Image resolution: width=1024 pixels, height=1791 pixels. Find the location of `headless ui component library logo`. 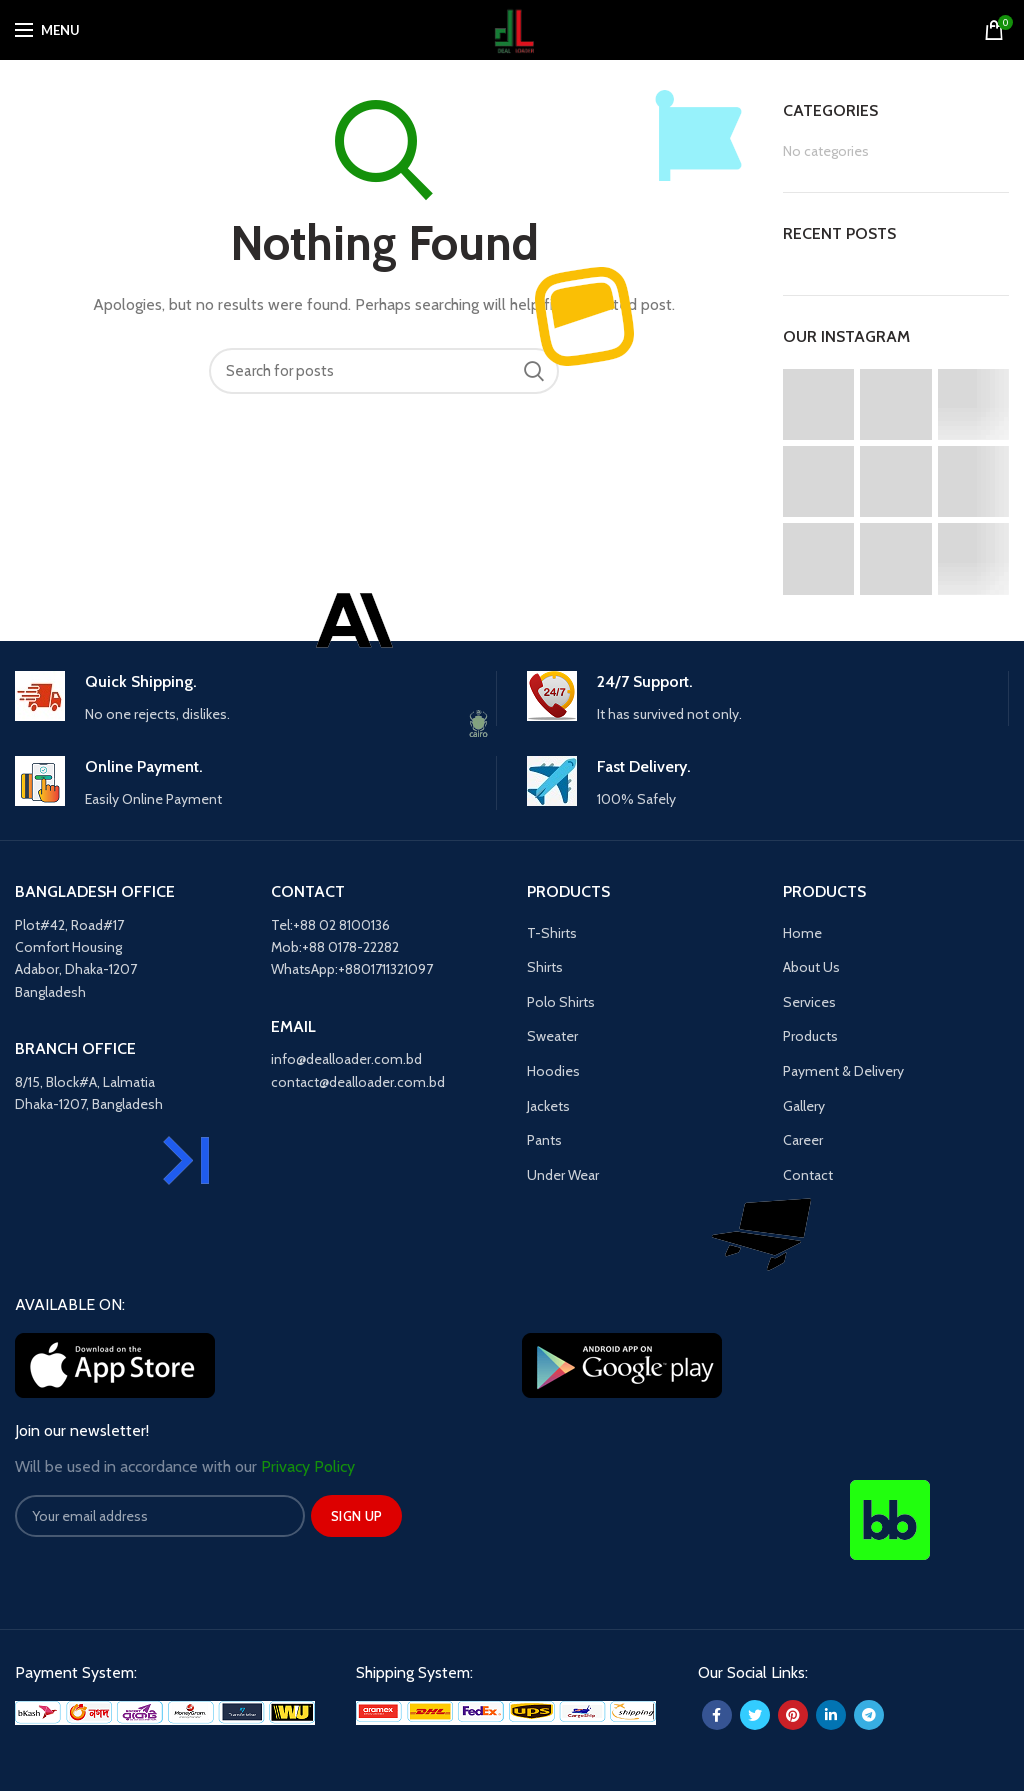

headless ui component library logo is located at coordinates (584, 316).